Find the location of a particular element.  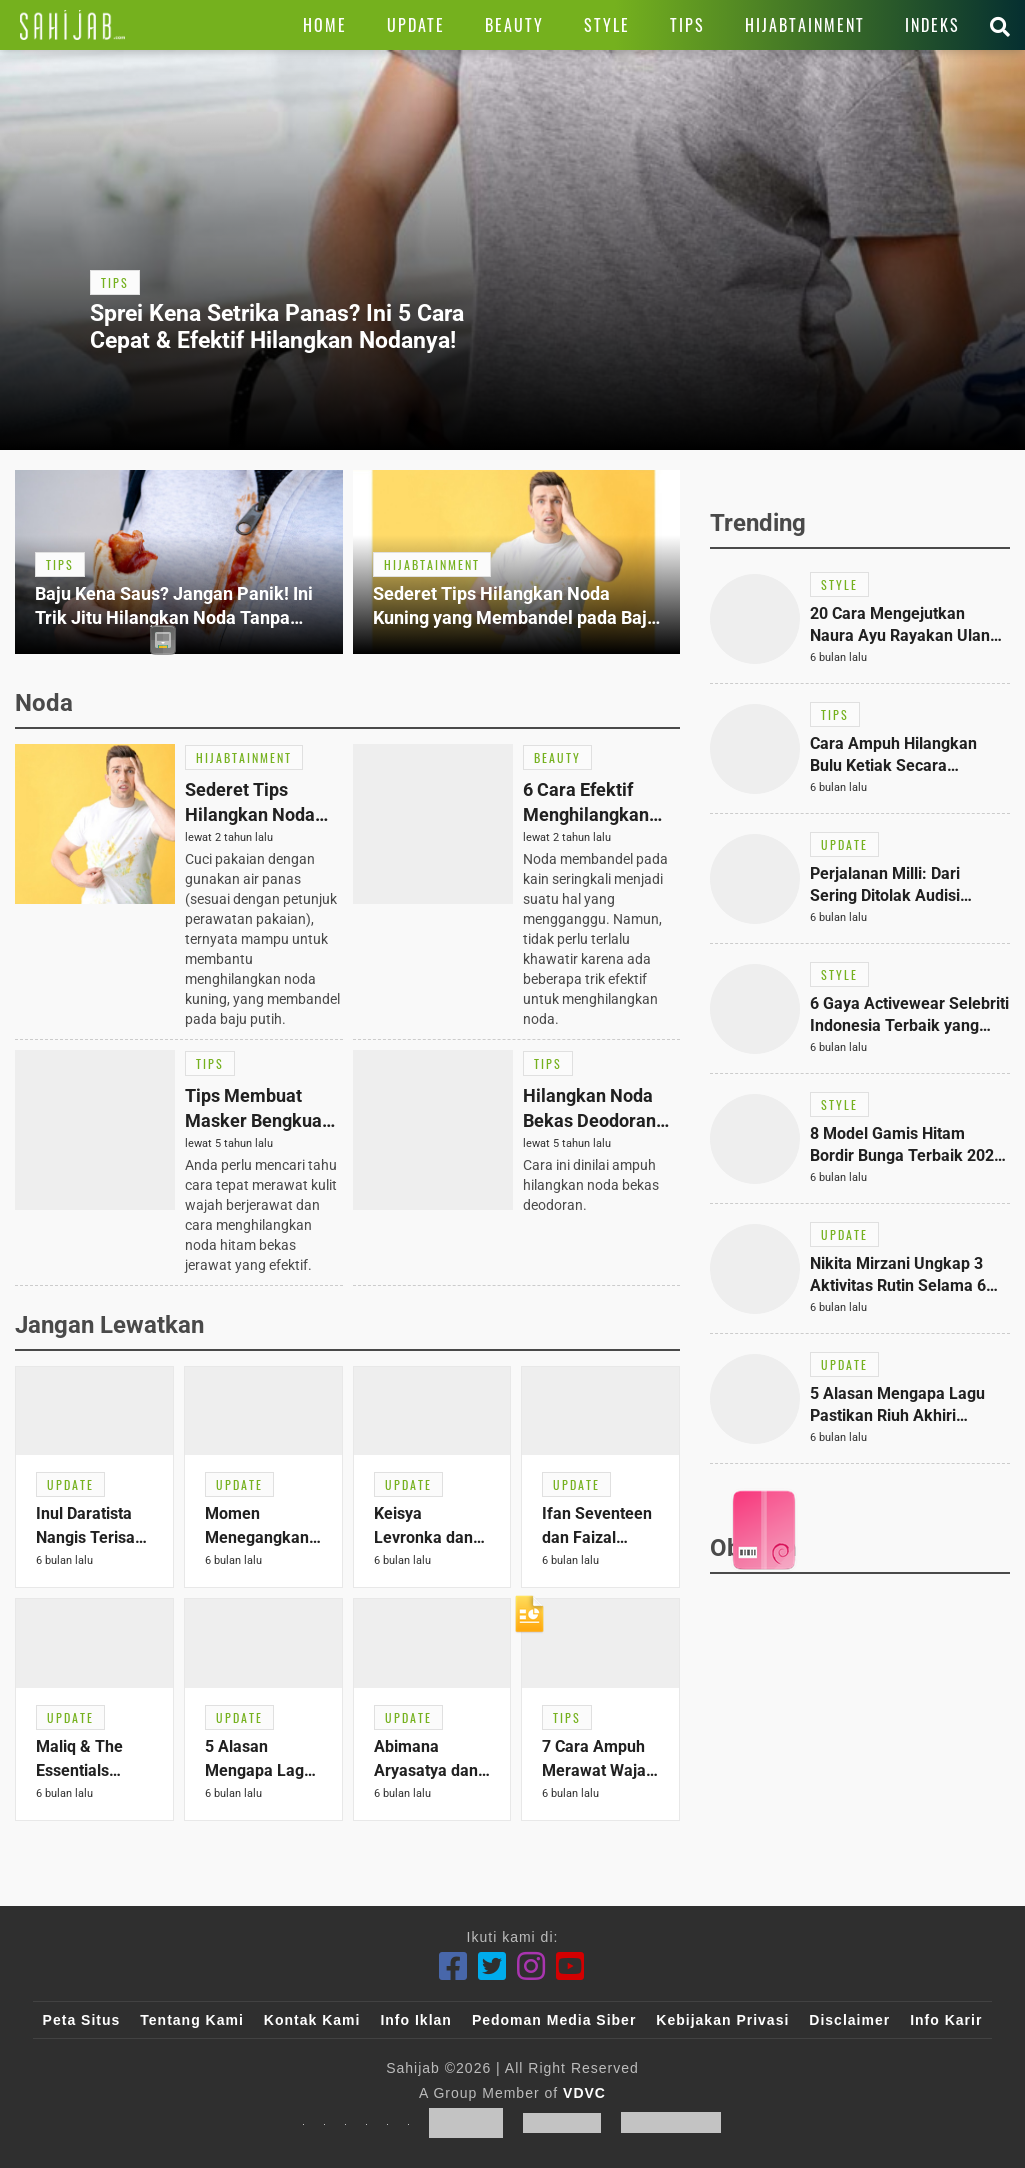

nintendo 64 rom file is located at coordinates (163, 640).